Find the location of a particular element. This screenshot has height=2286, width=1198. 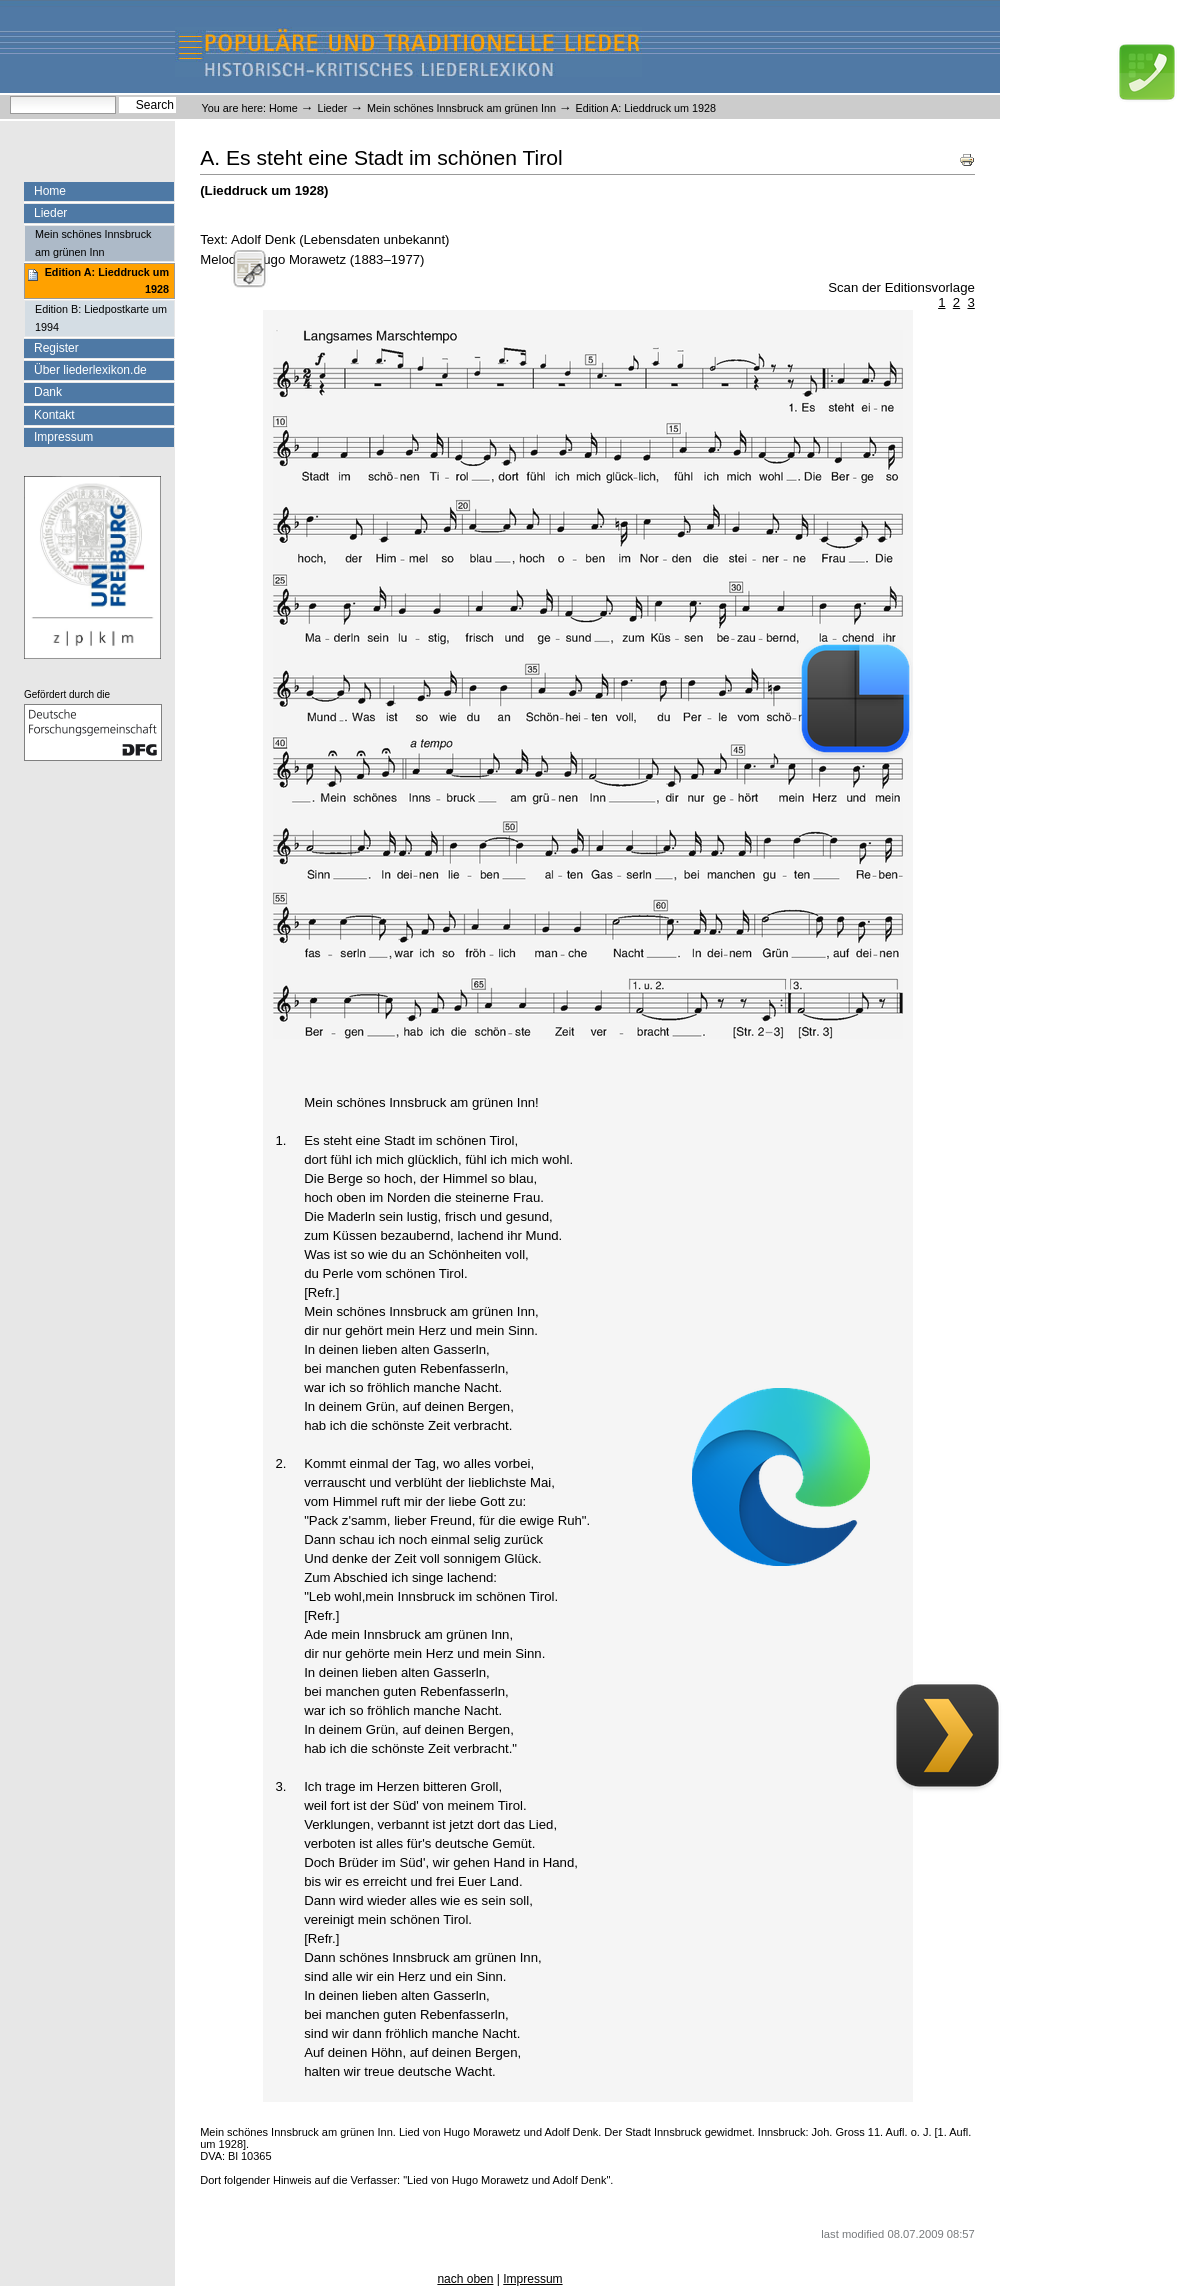

open plex media player is located at coordinates (947, 1735).